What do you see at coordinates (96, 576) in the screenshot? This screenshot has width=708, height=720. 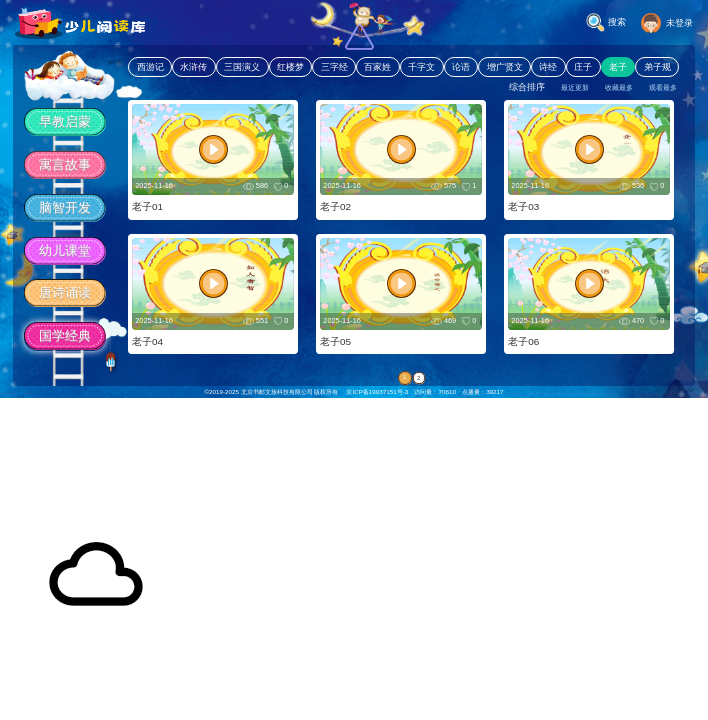 I see `access cloud storage` at bounding box center [96, 576].